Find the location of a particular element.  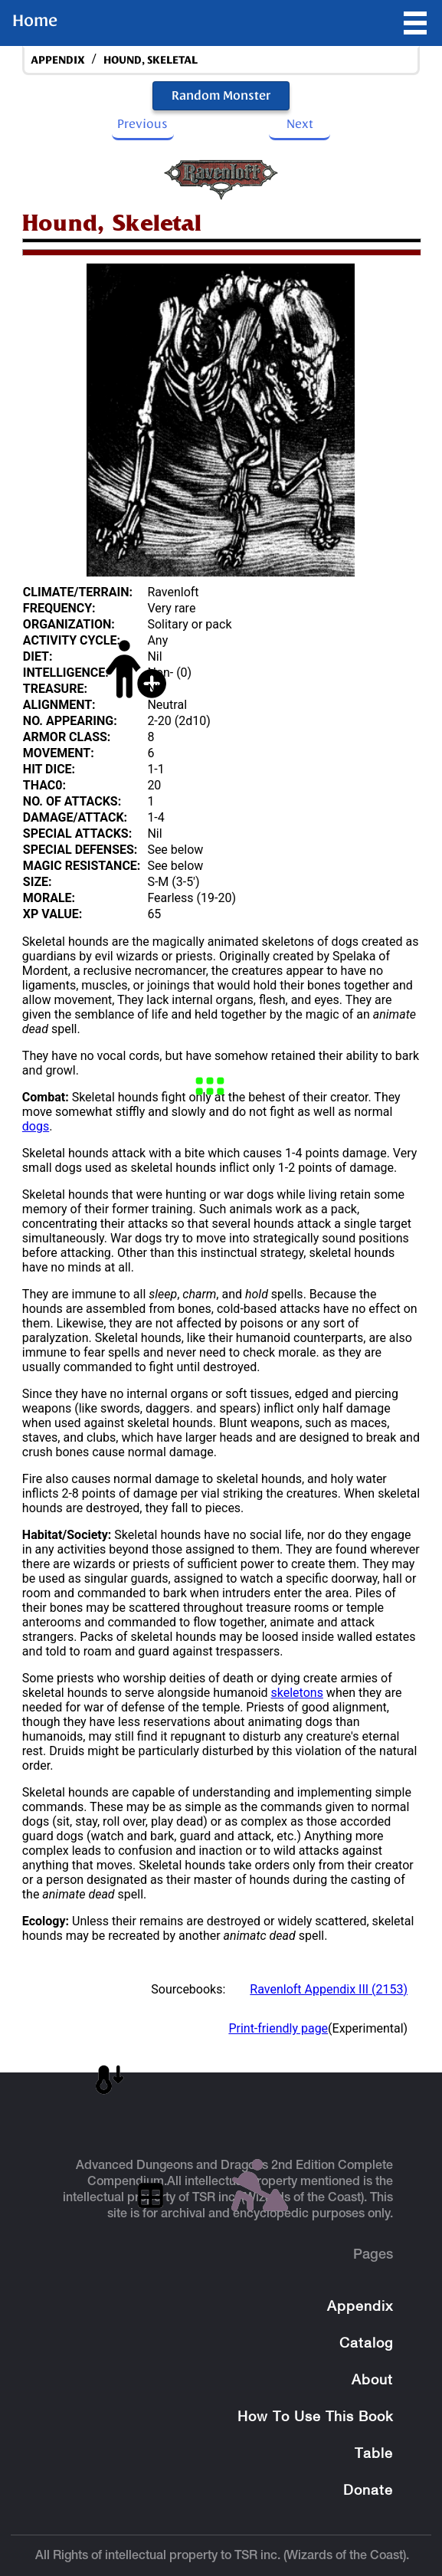

switch to grid view layout is located at coordinates (210, 1086).